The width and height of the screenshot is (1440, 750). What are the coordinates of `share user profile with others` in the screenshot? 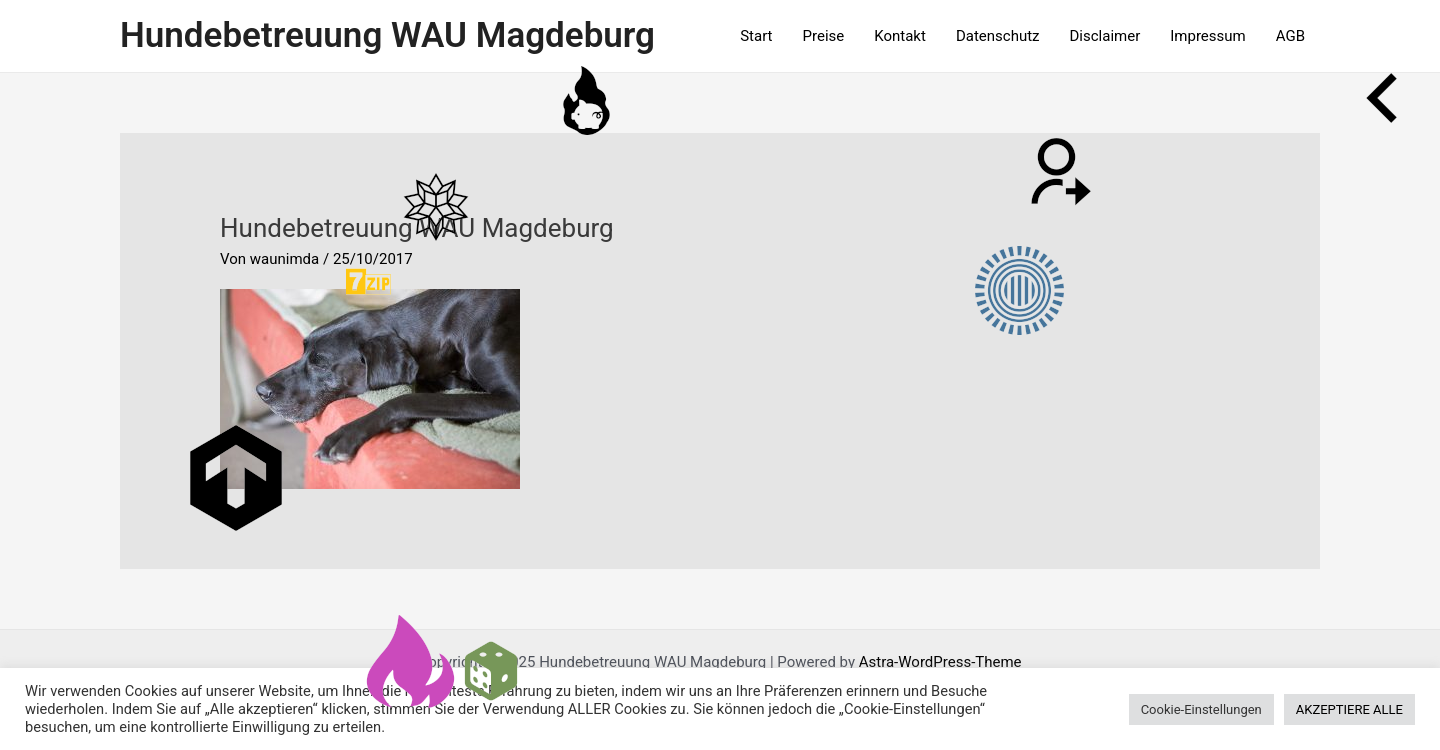 It's located at (1056, 172).